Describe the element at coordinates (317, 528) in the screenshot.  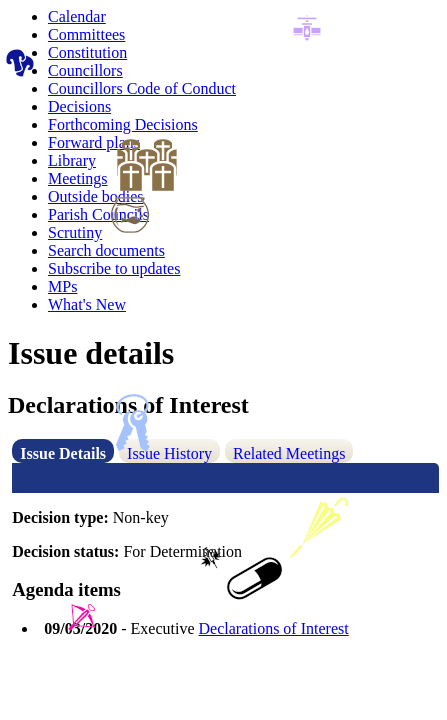
I see `select umbrella bayonet weapon in game inventory` at that location.